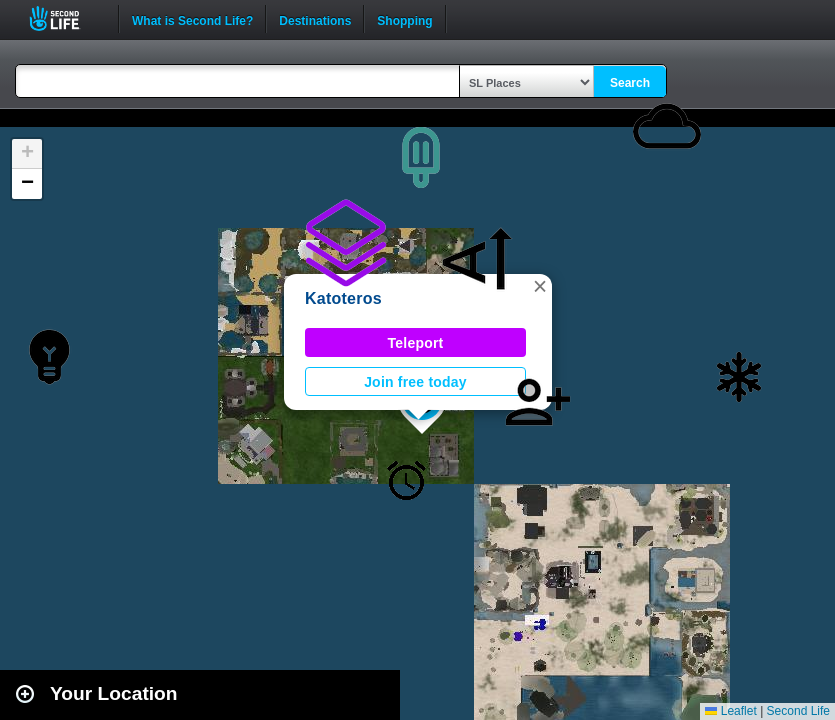 Image resolution: width=835 pixels, height=720 pixels. Describe the element at coordinates (406, 480) in the screenshot. I see `set an alarm or timer` at that location.